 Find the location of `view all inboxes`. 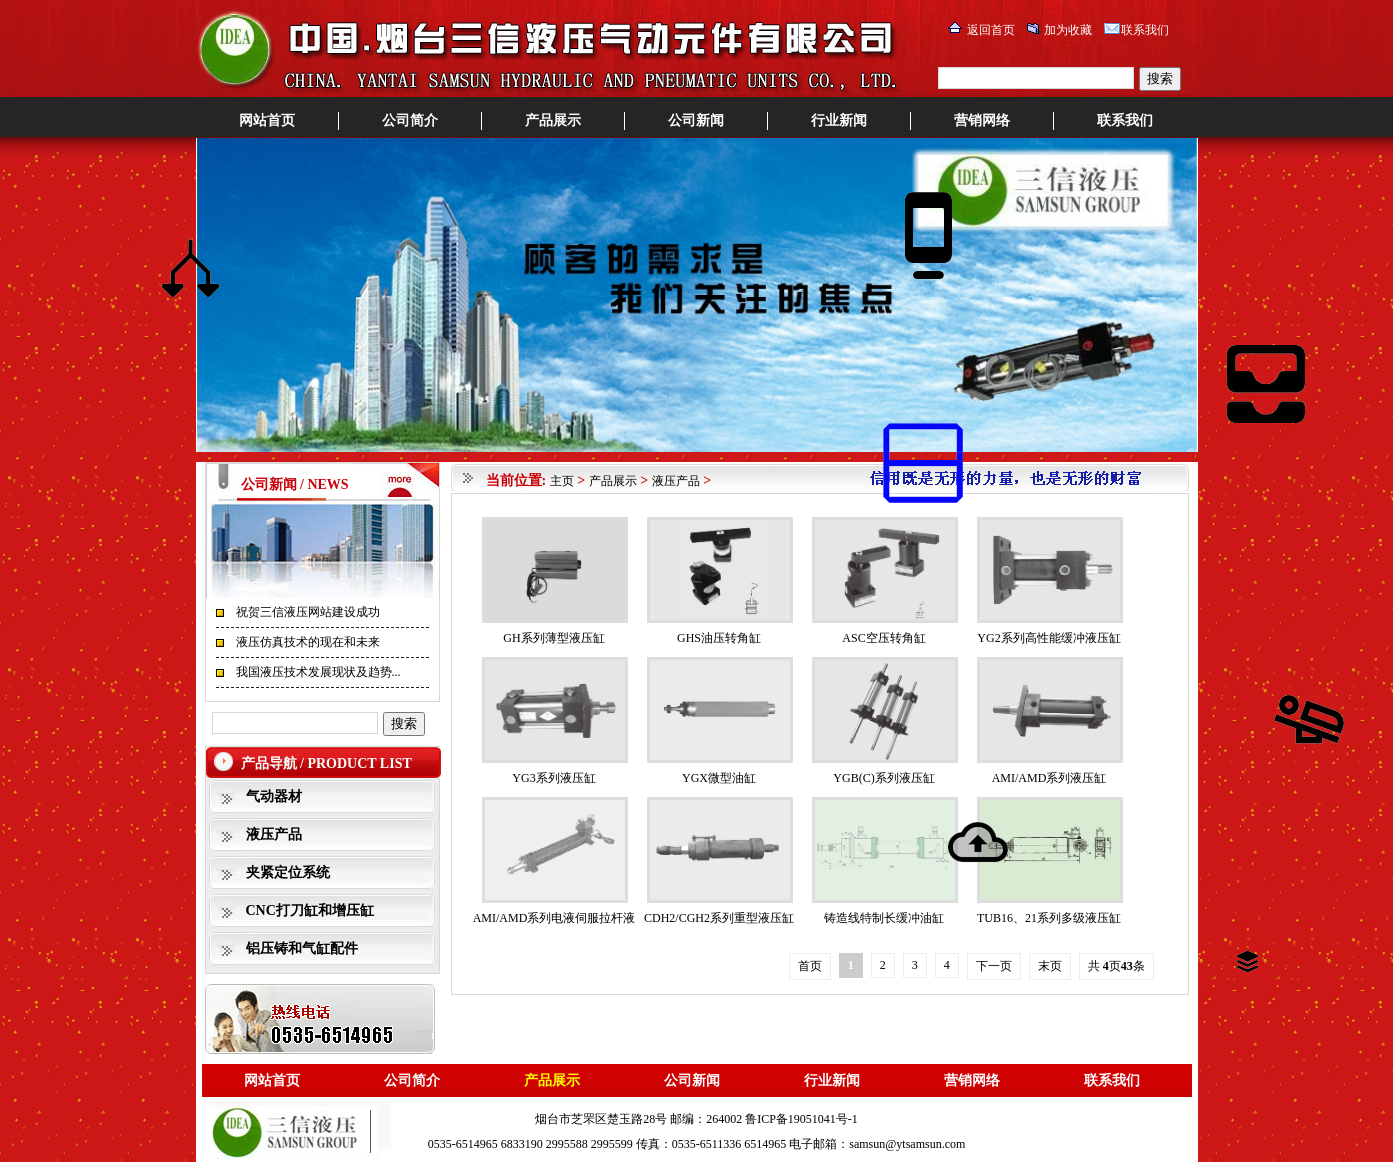

view all inboxes is located at coordinates (1266, 384).